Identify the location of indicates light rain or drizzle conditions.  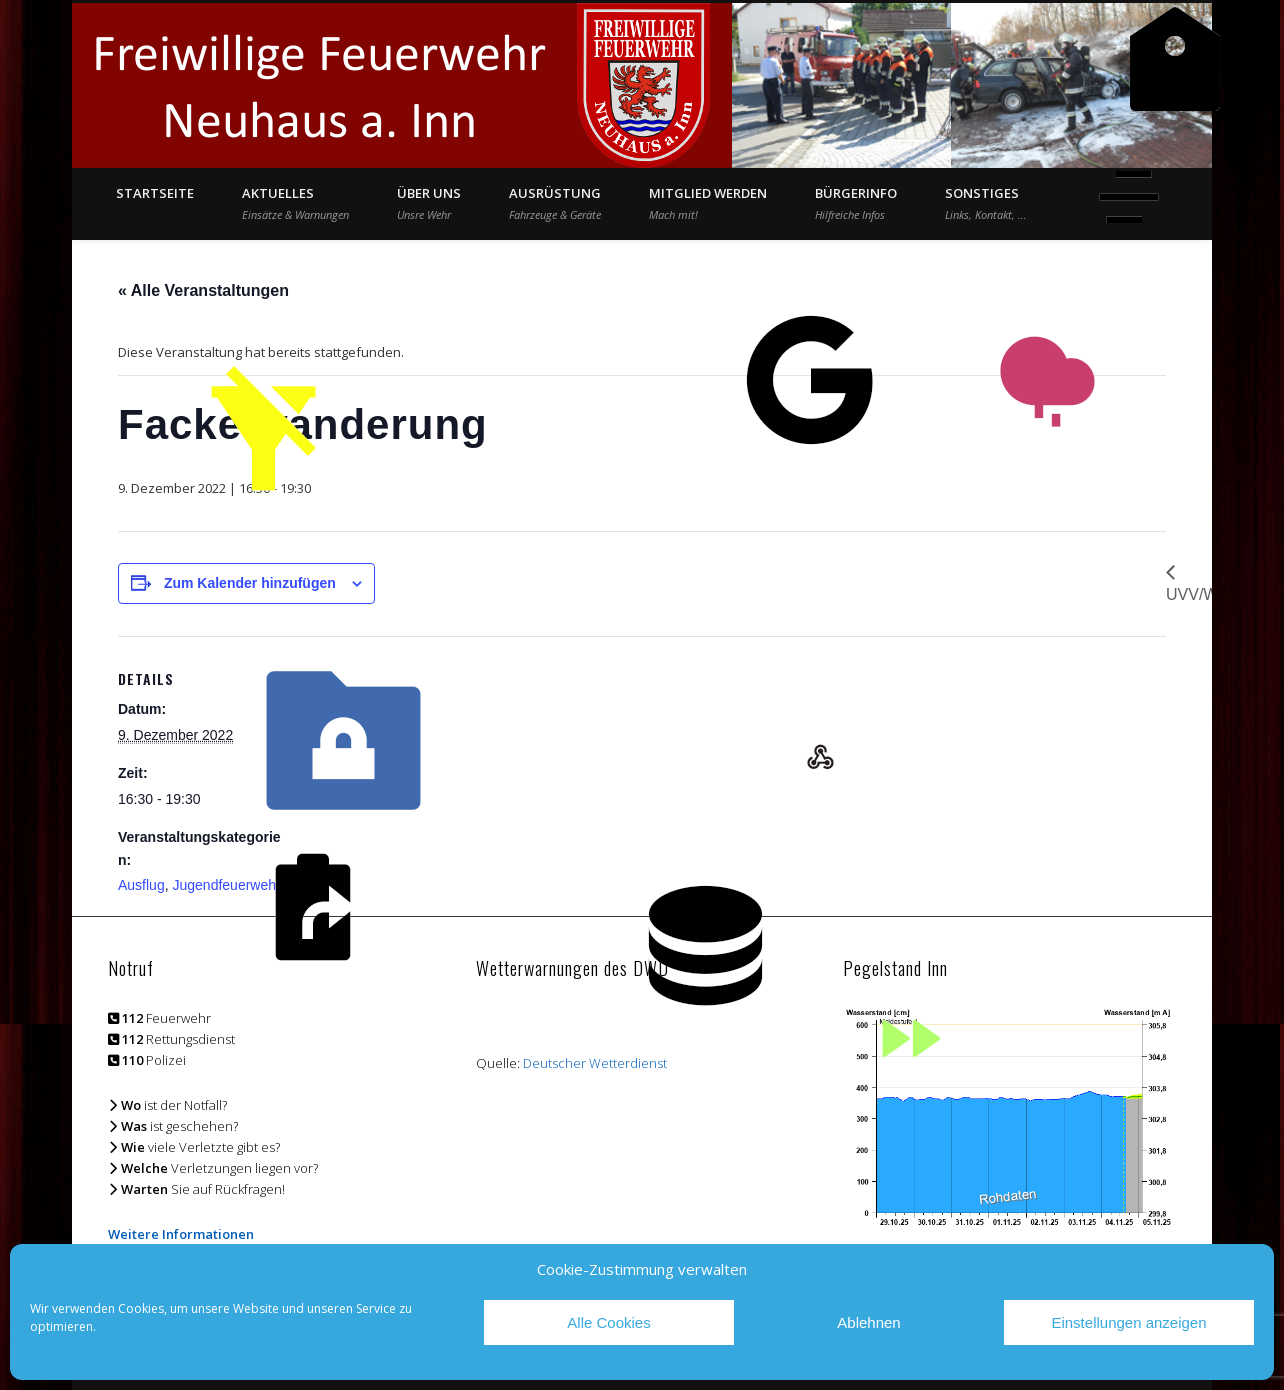
(1047, 379).